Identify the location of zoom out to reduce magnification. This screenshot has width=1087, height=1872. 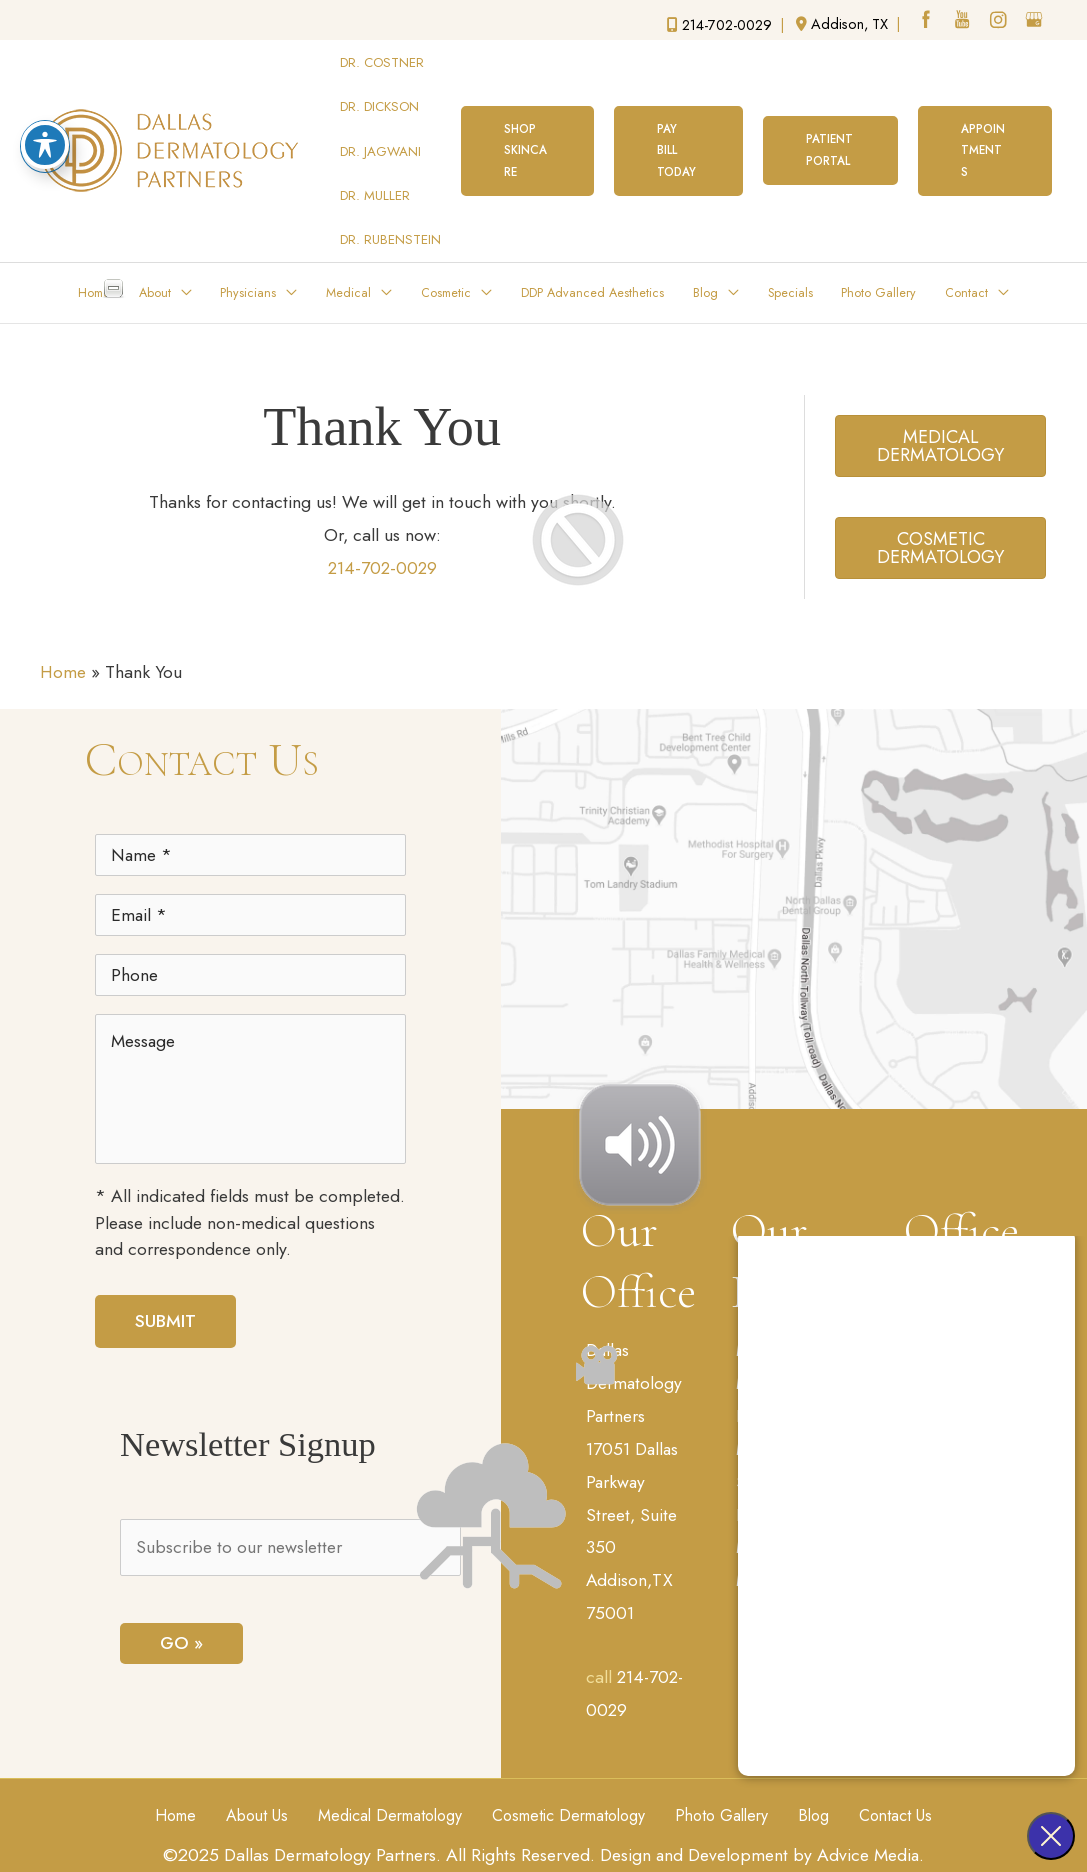
(113, 287).